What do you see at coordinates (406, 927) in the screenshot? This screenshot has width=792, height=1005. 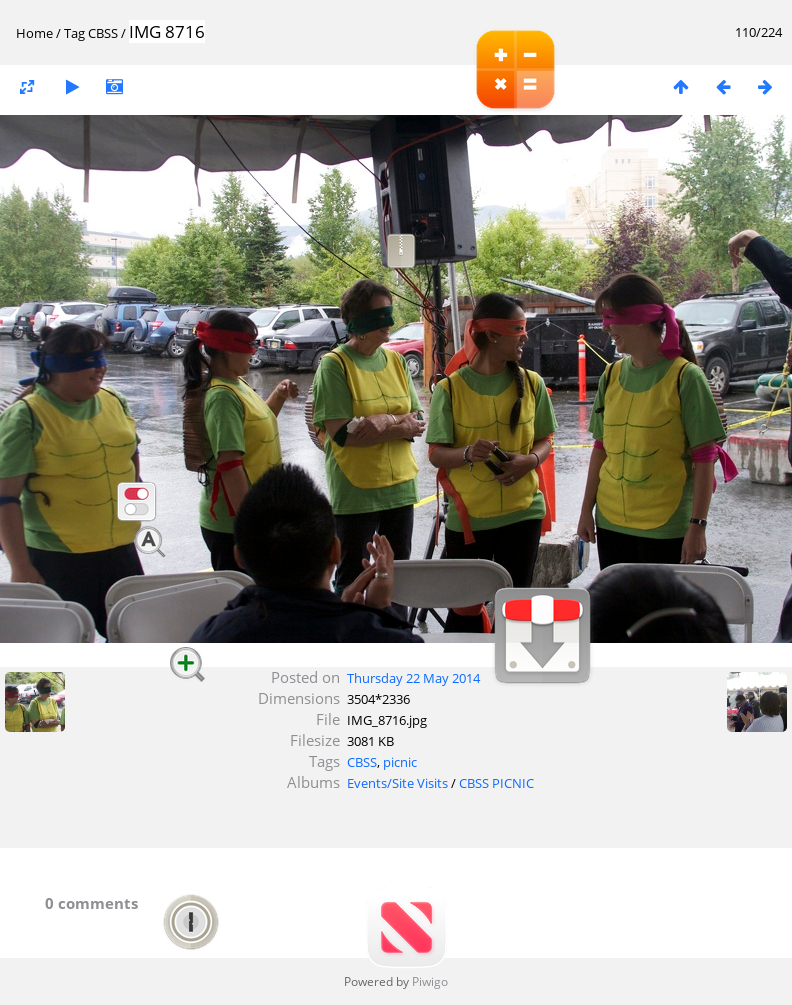 I see `open the Apple News app` at bounding box center [406, 927].